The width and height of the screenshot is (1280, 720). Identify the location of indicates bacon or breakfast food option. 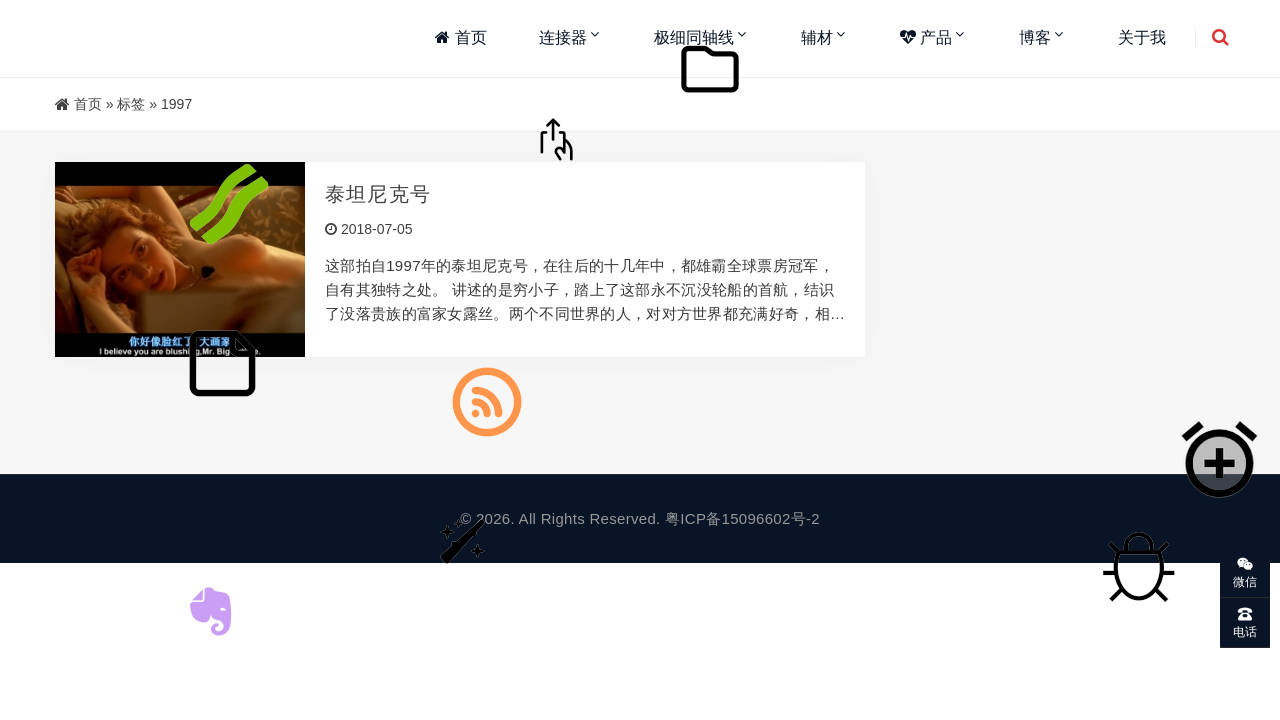
(229, 204).